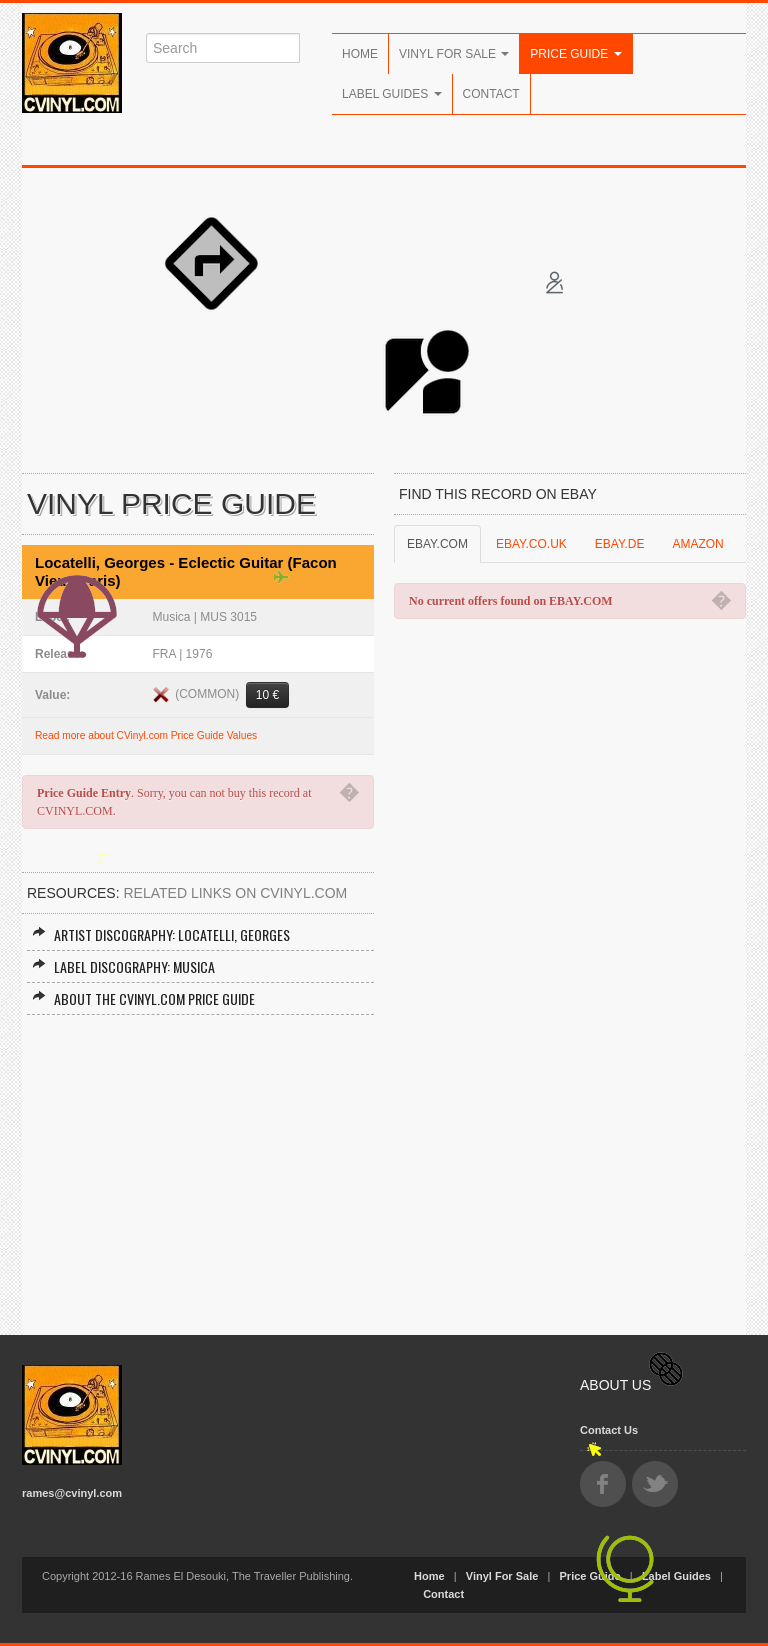 The image size is (768, 1646). I want to click on enable airplane mode, so click(281, 577).